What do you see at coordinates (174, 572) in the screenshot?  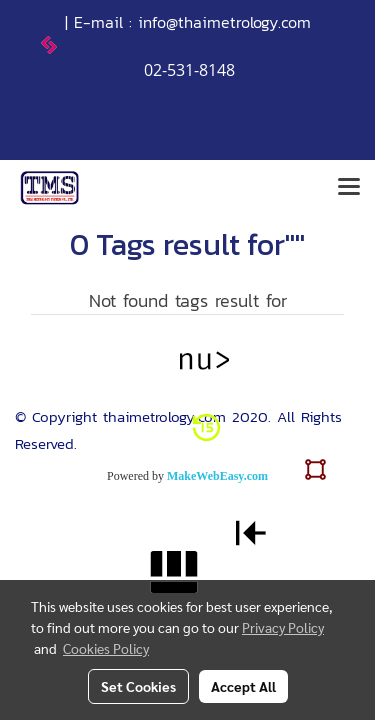 I see `switch to table or grid view` at bounding box center [174, 572].